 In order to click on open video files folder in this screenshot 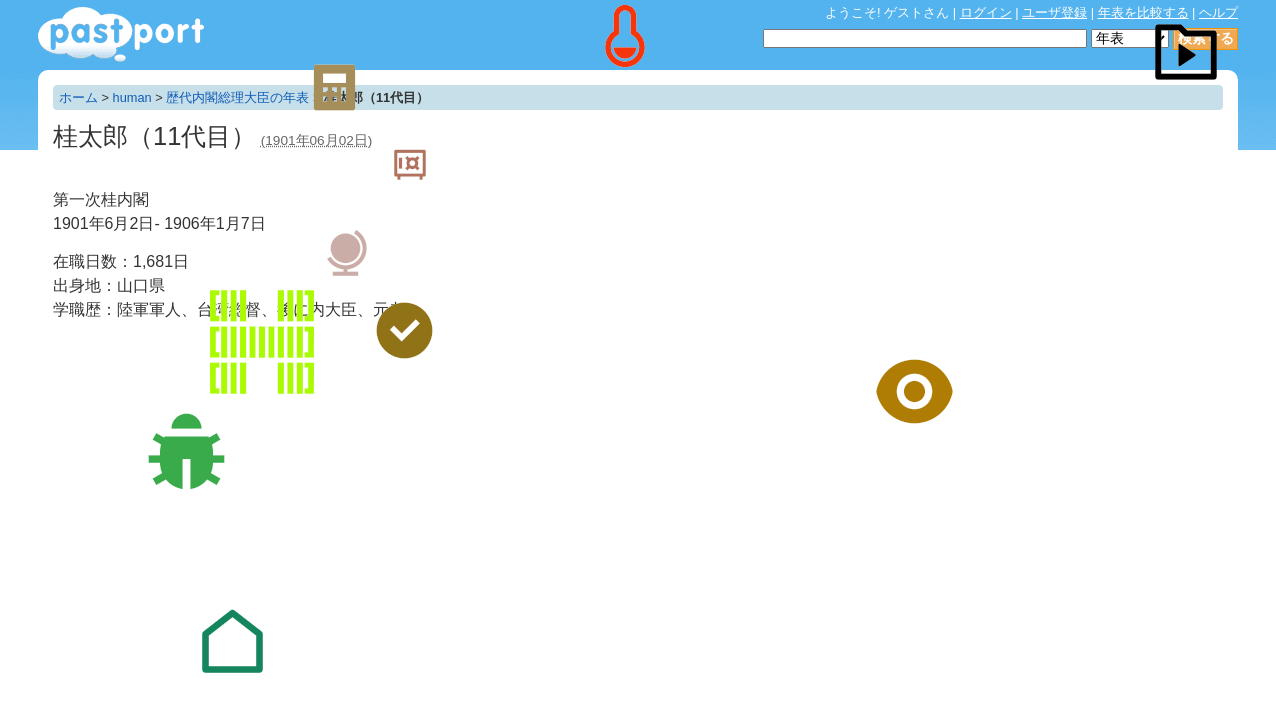, I will do `click(1186, 52)`.